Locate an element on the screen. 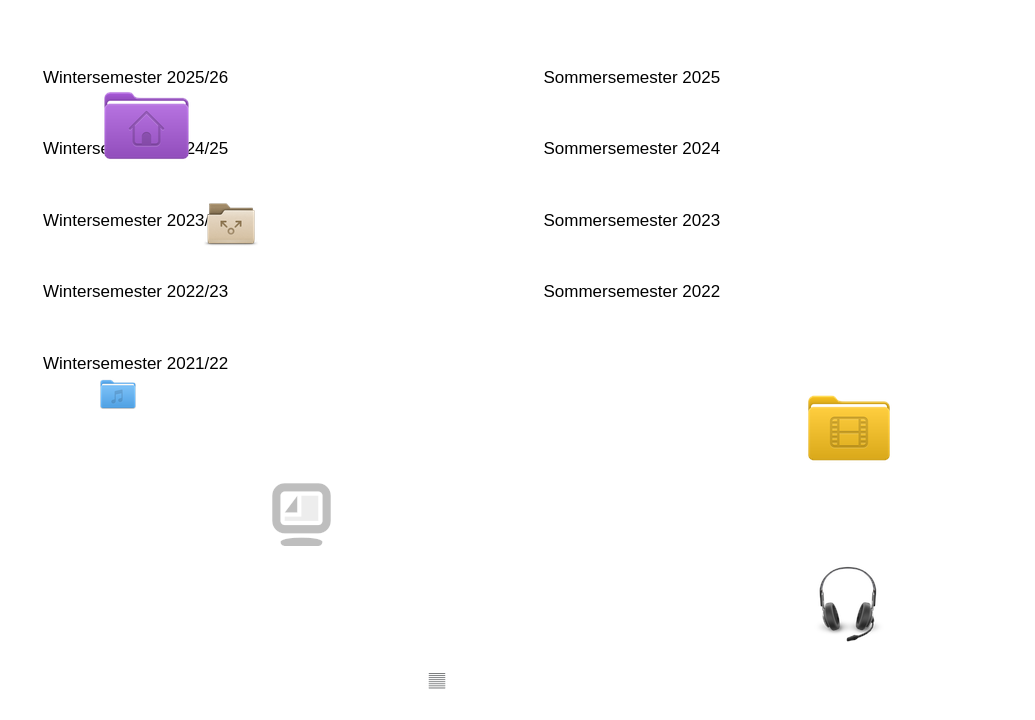  audio headset device connected is located at coordinates (847, 603).